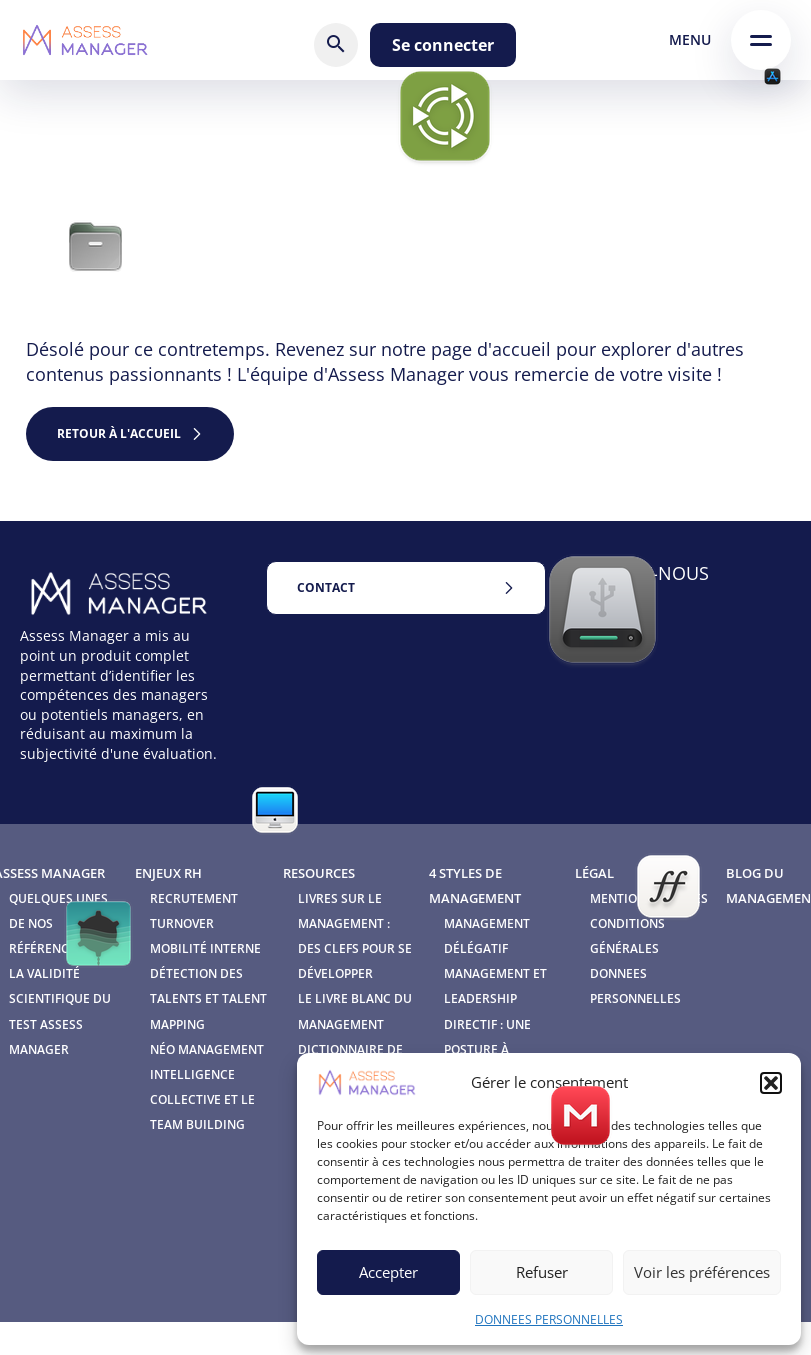  I want to click on open the MEGA cloud storage app, so click(580, 1115).